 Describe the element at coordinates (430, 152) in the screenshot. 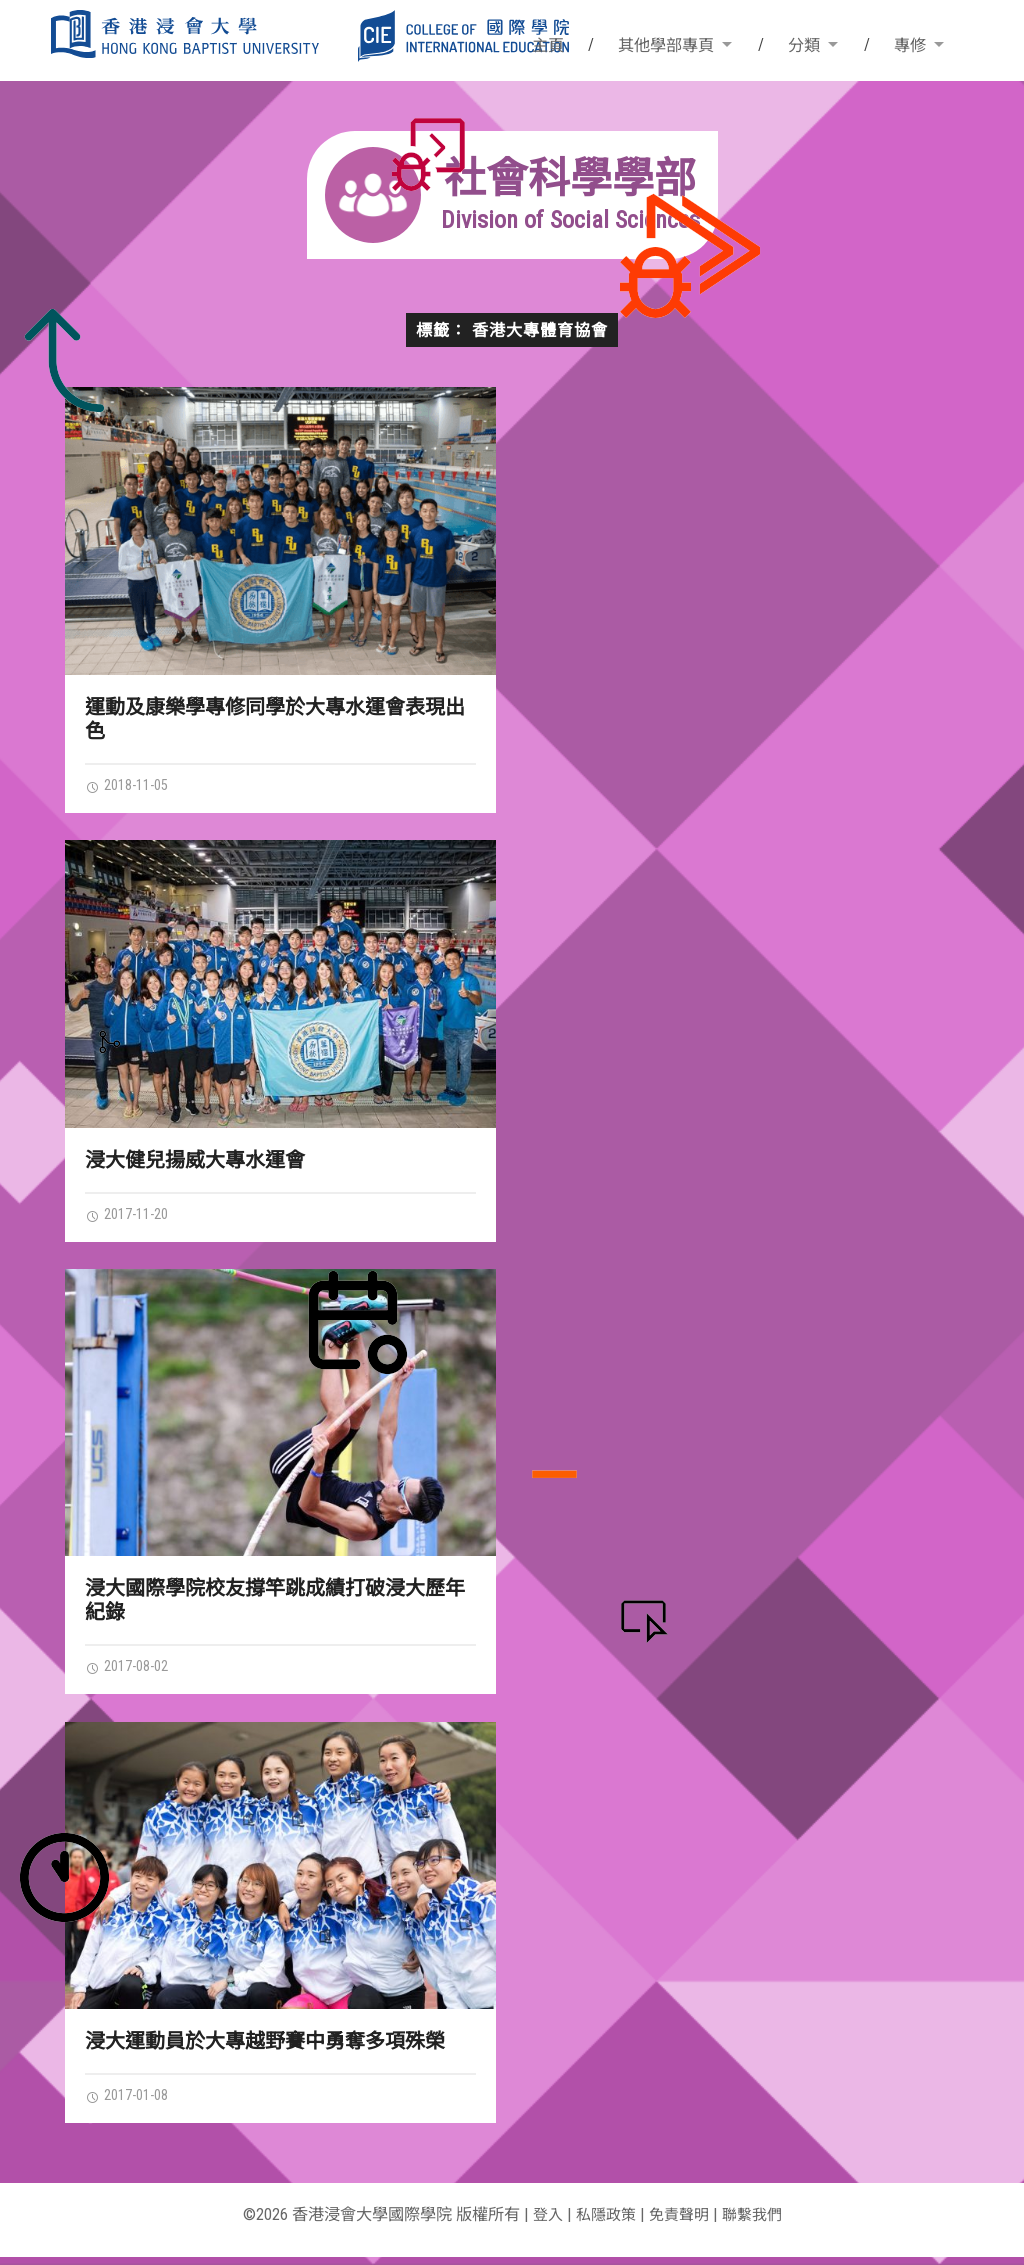

I see `open the debug console` at that location.